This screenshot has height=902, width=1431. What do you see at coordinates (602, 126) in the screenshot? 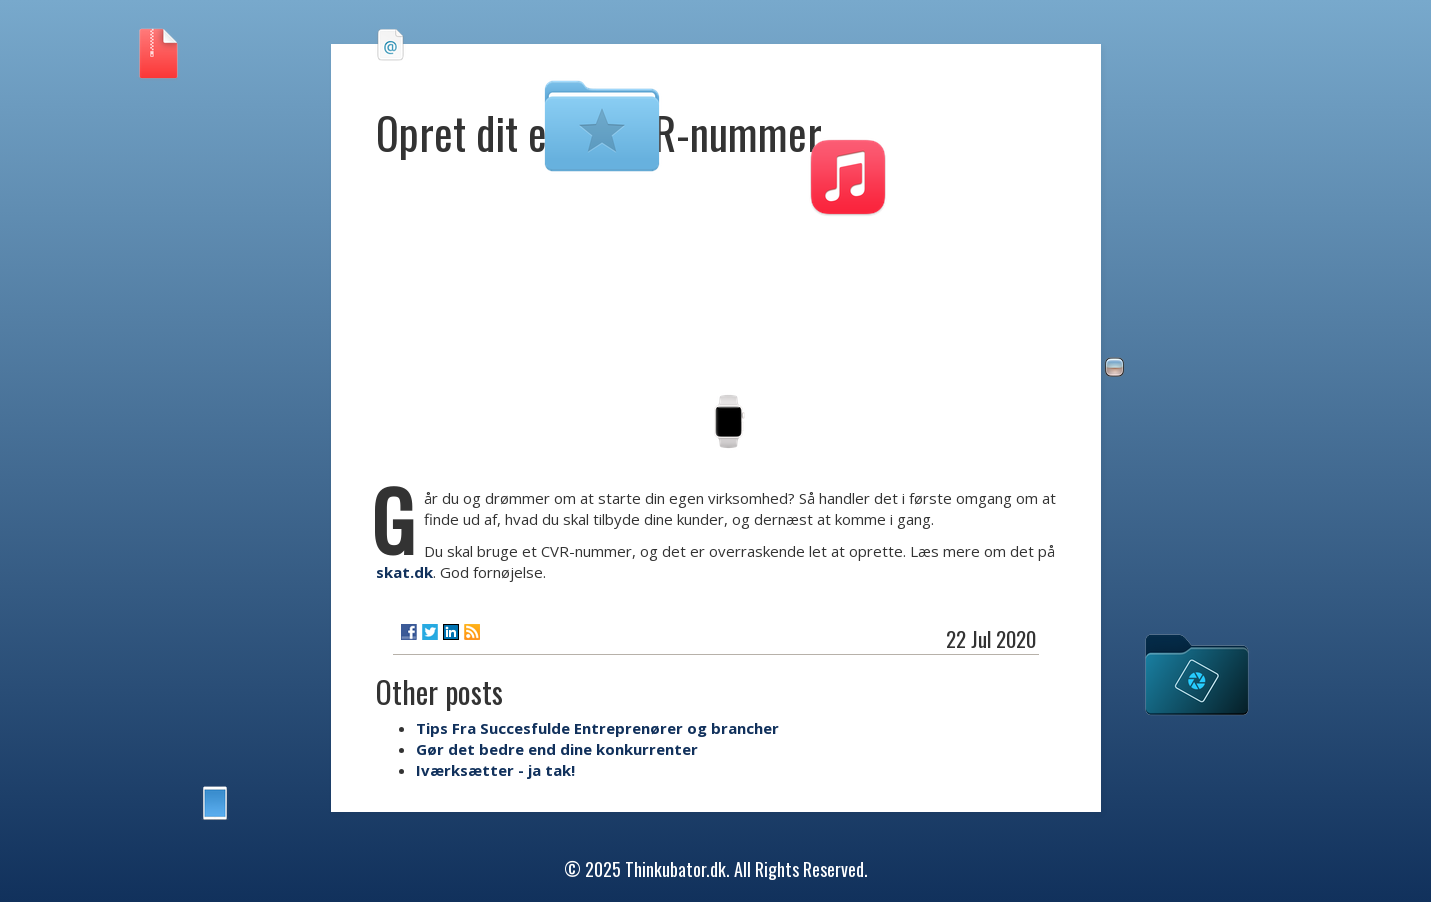
I see `open your bookmarked files folder` at bounding box center [602, 126].